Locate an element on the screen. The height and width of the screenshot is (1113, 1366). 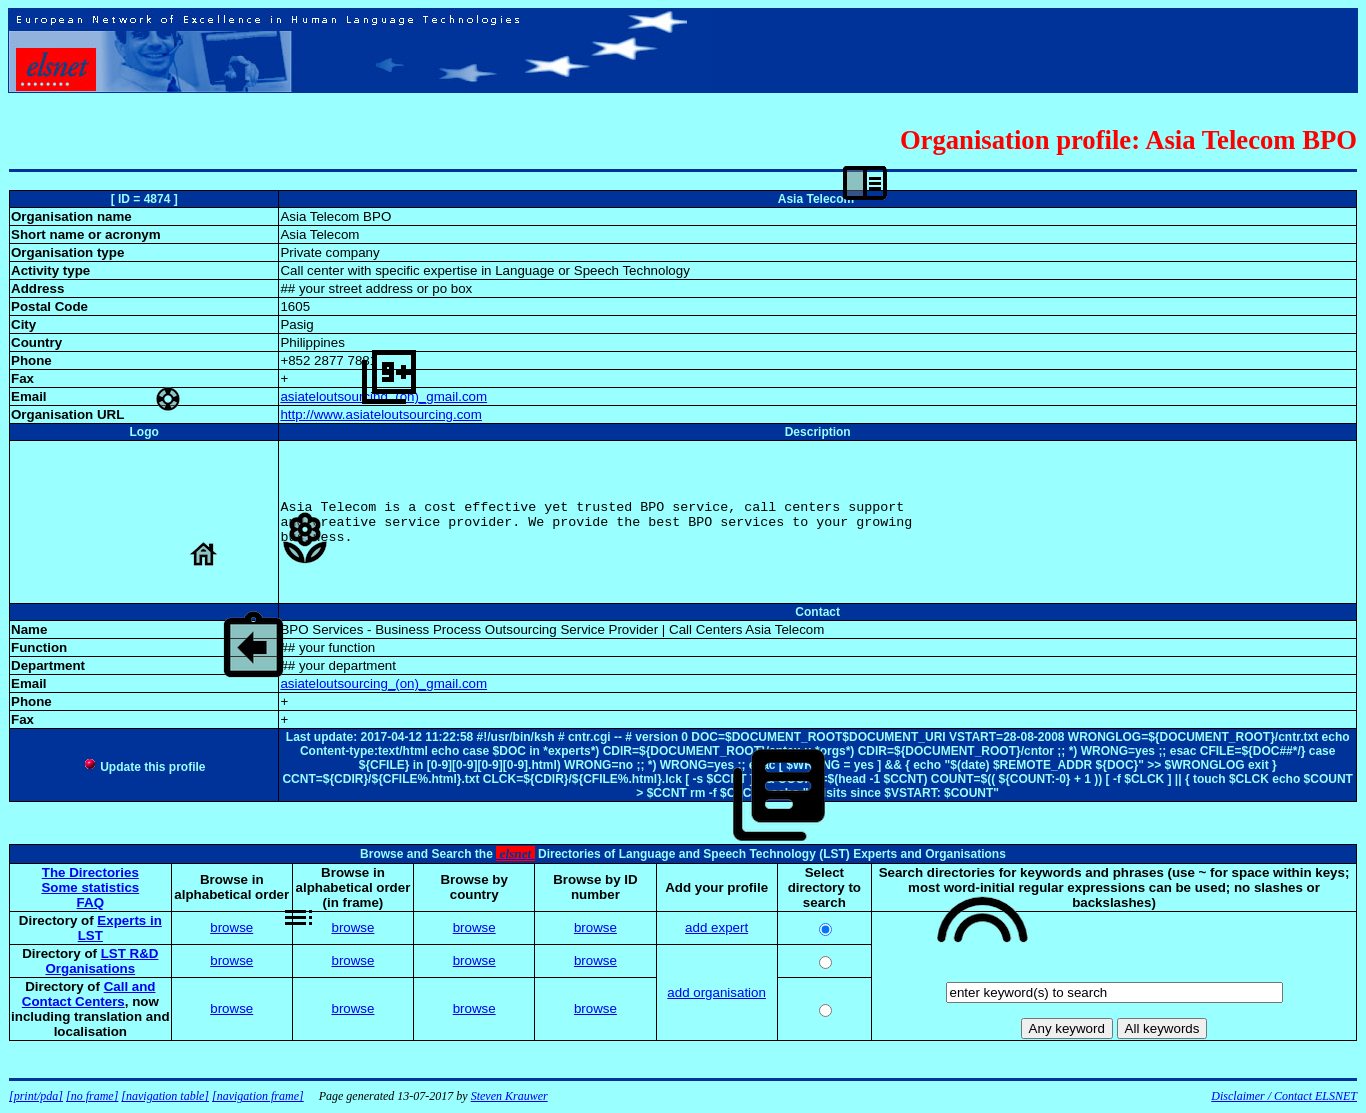
return or send back an assignment is located at coordinates (253, 647).